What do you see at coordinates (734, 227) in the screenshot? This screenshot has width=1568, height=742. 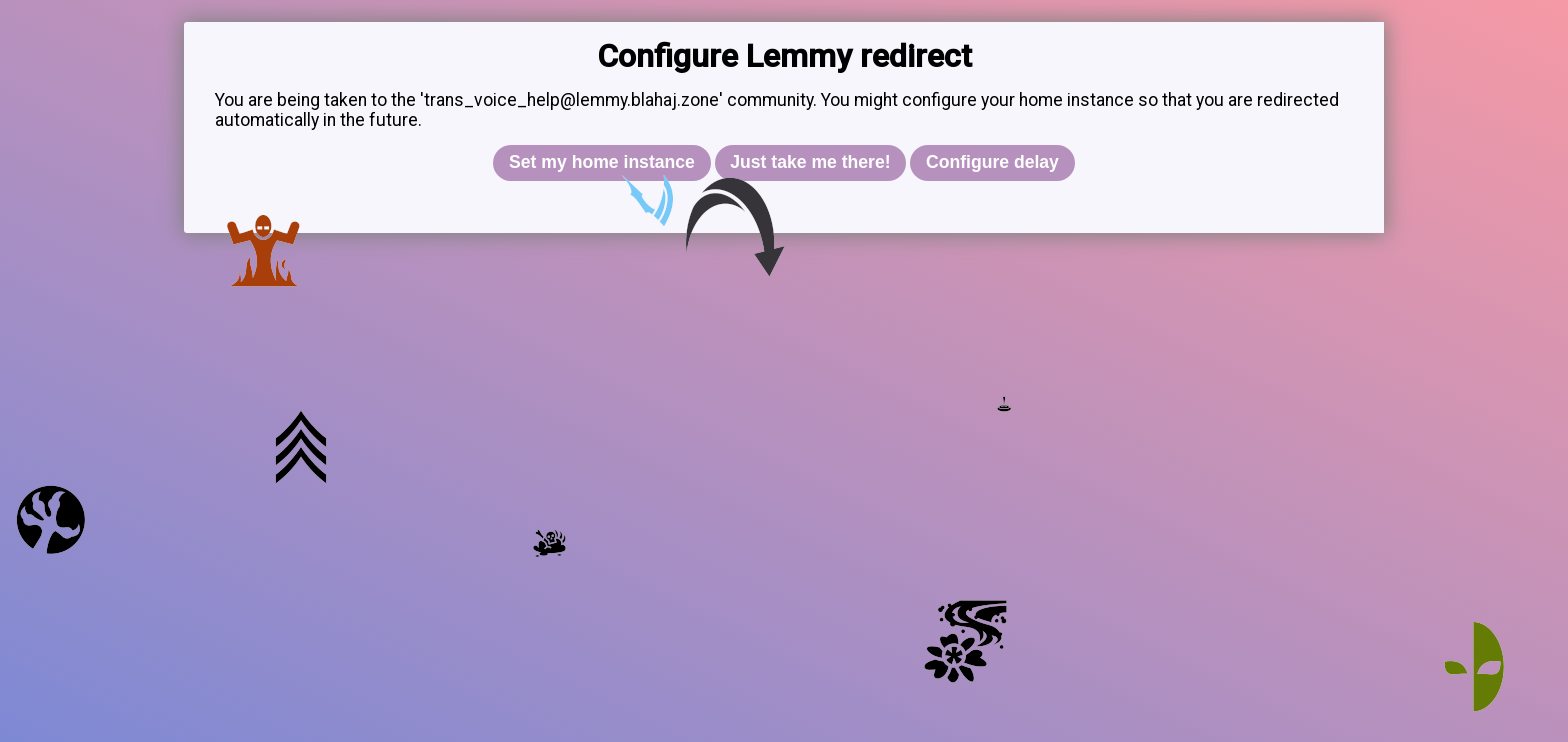 I see `perform a dunk or slam action in a game` at bounding box center [734, 227].